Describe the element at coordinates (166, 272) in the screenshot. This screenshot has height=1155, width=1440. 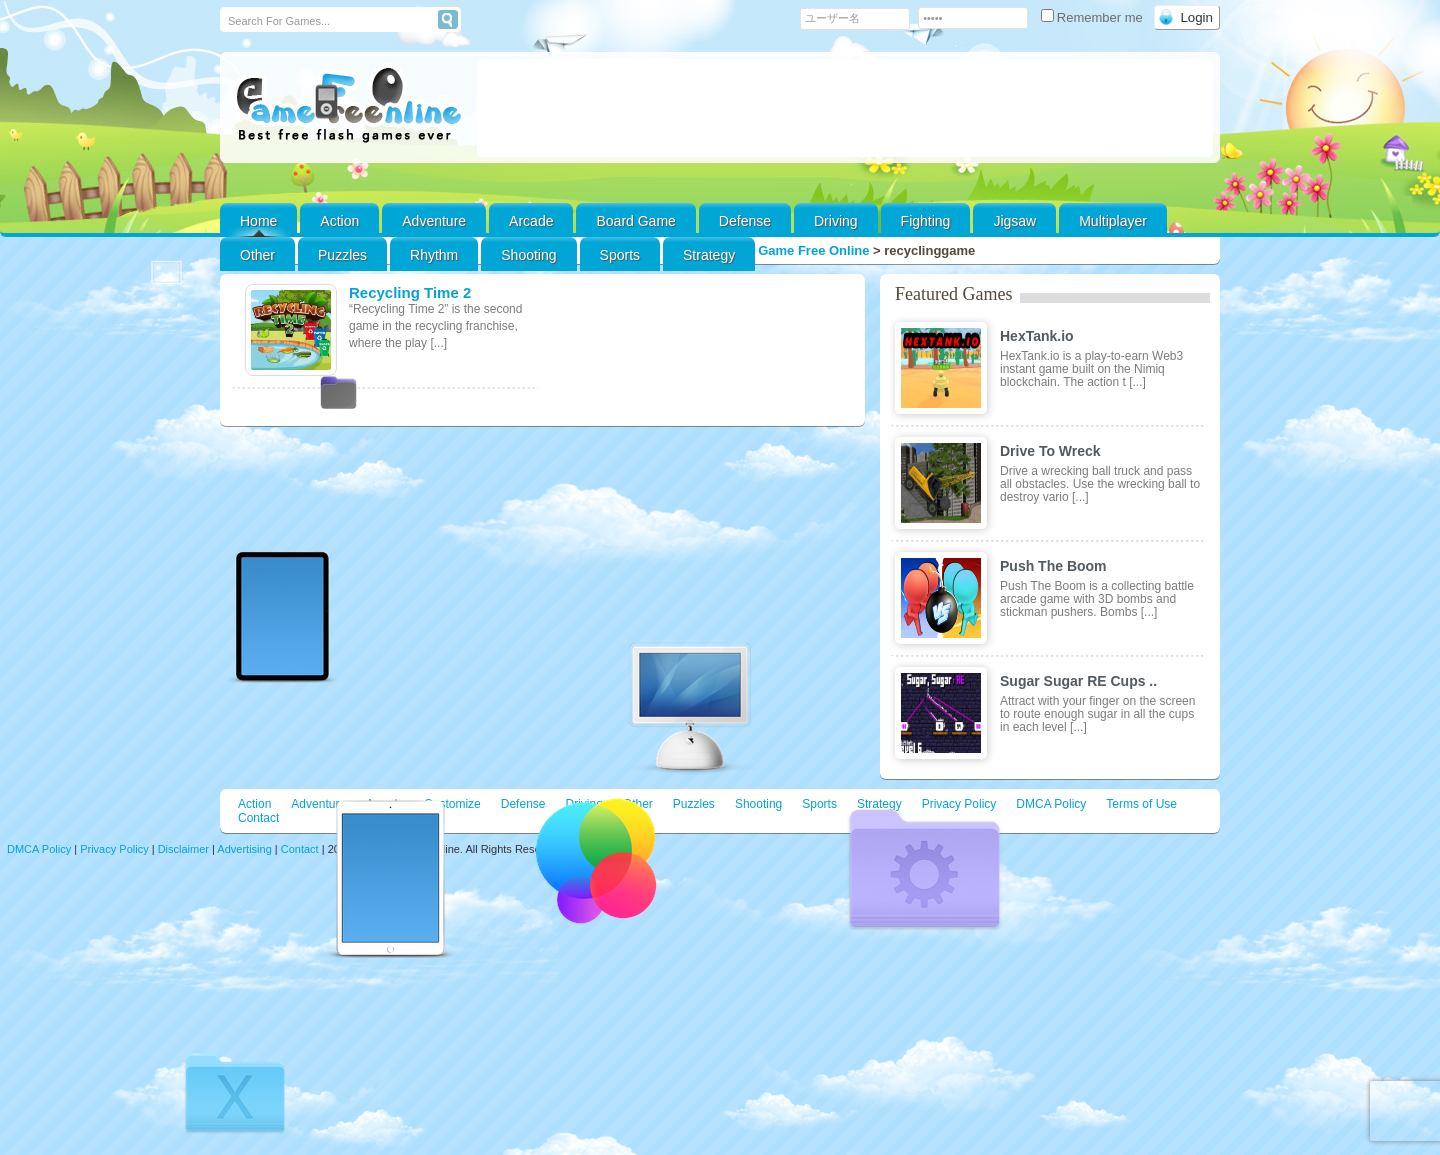
I see `view image library` at that location.